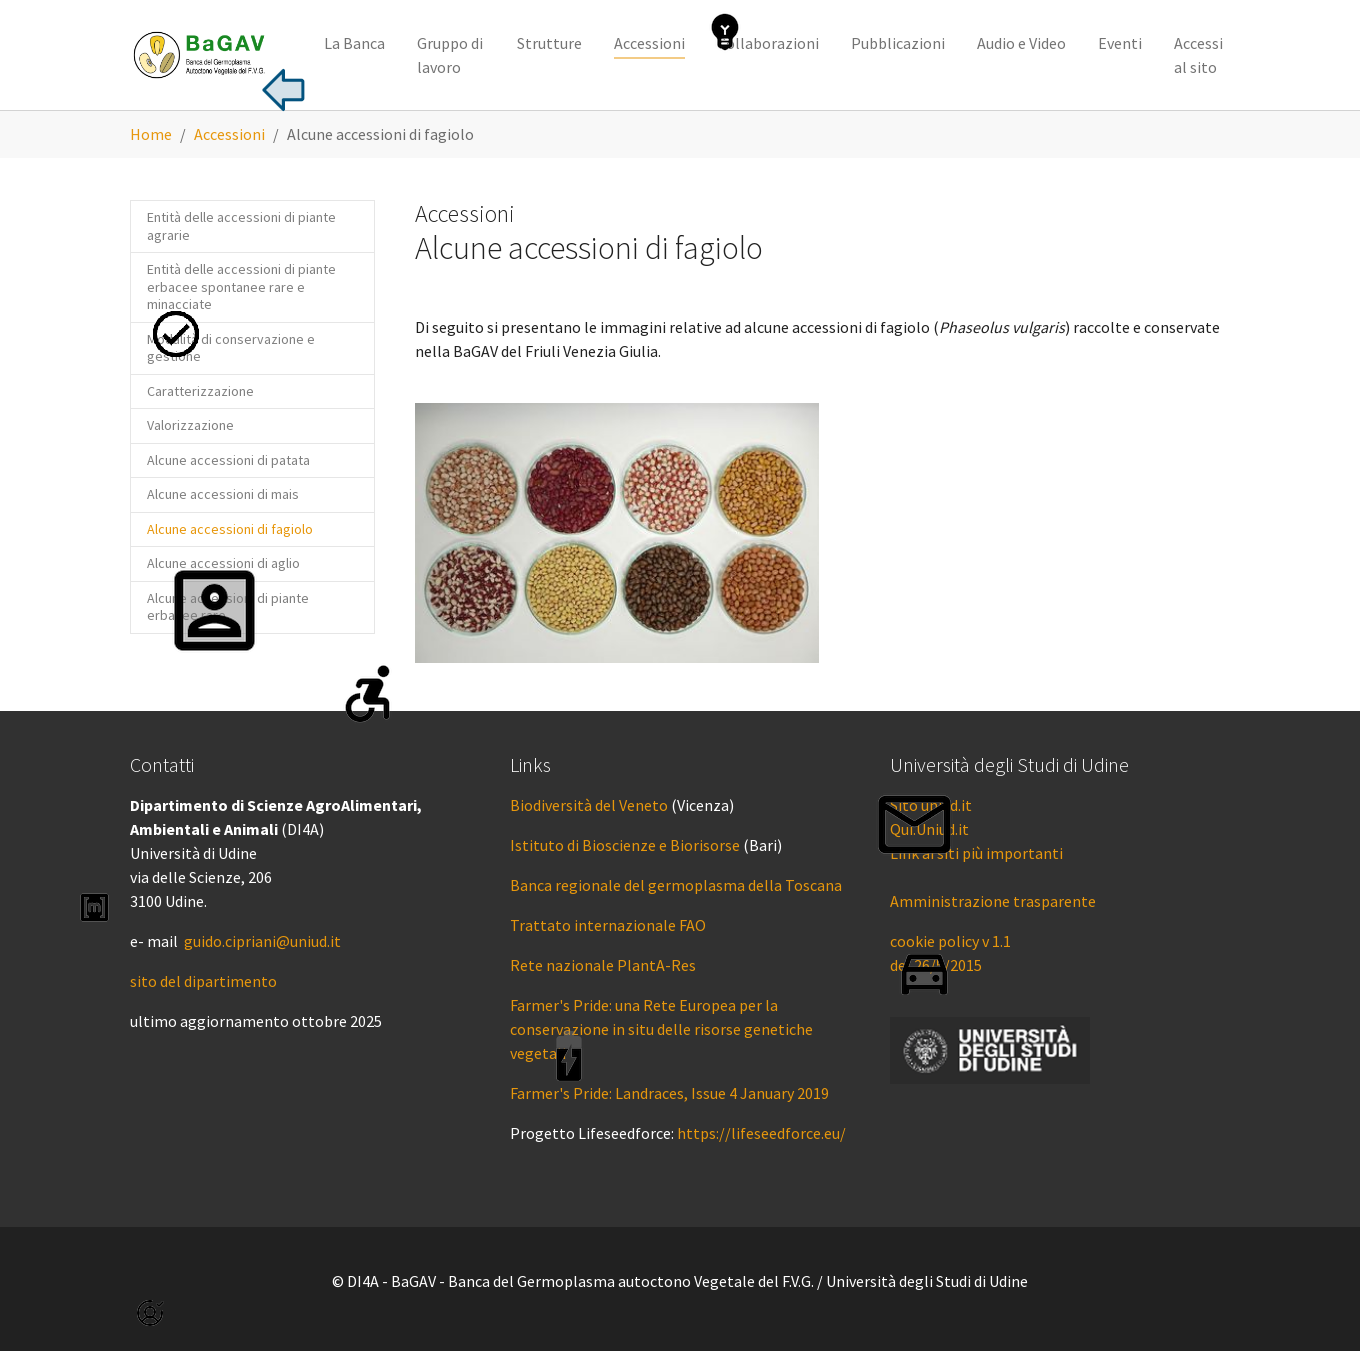  I want to click on battery charging at 80%, so click(569, 1056).